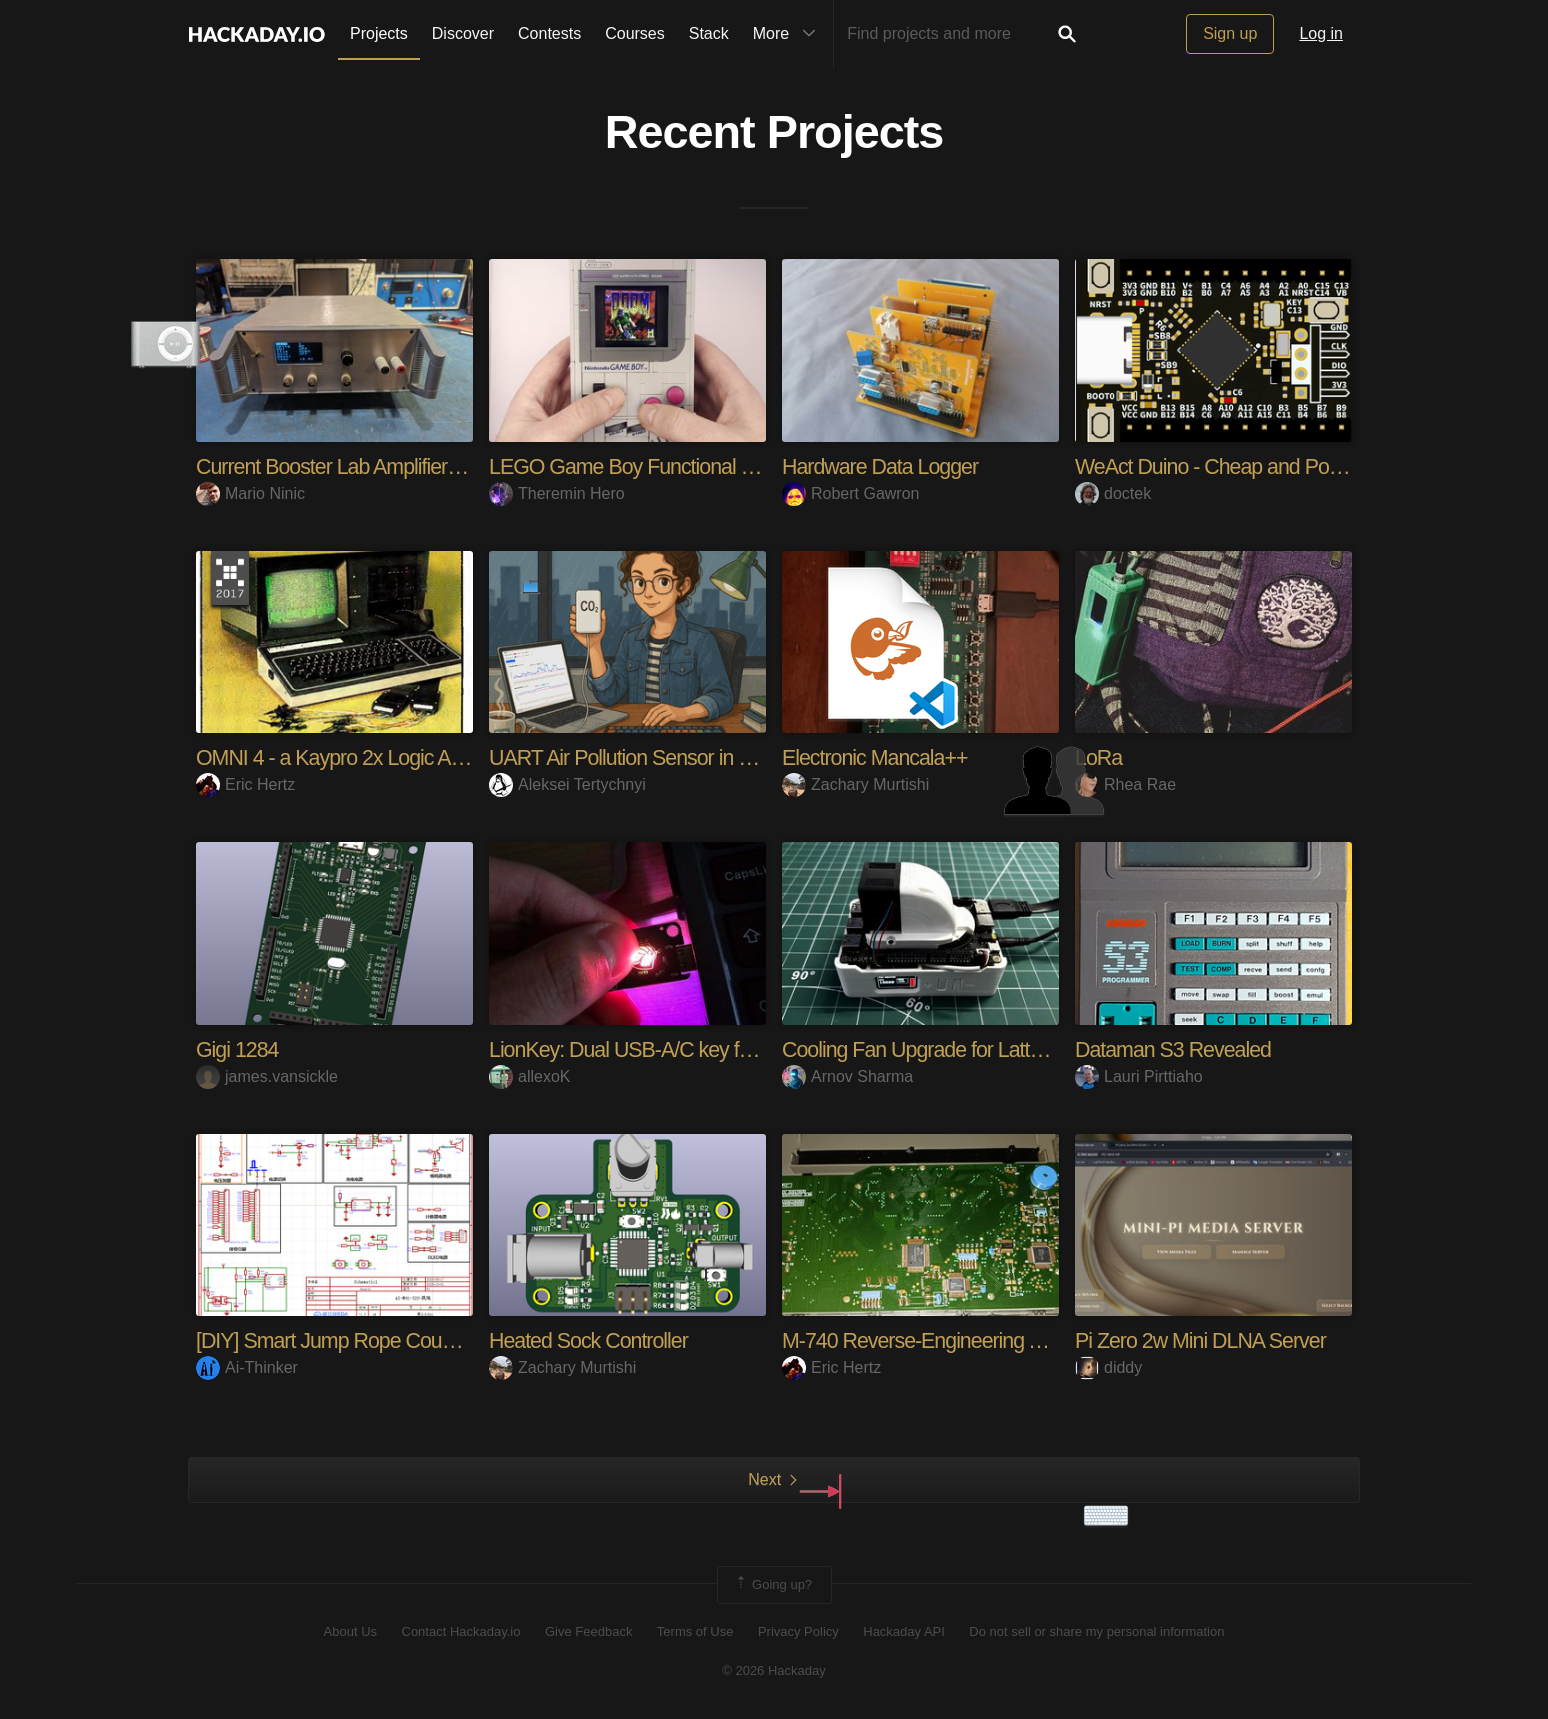 The image size is (1548, 1719). Describe the element at coordinates (530, 586) in the screenshot. I see `indicates this macbook air in system settings` at that location.